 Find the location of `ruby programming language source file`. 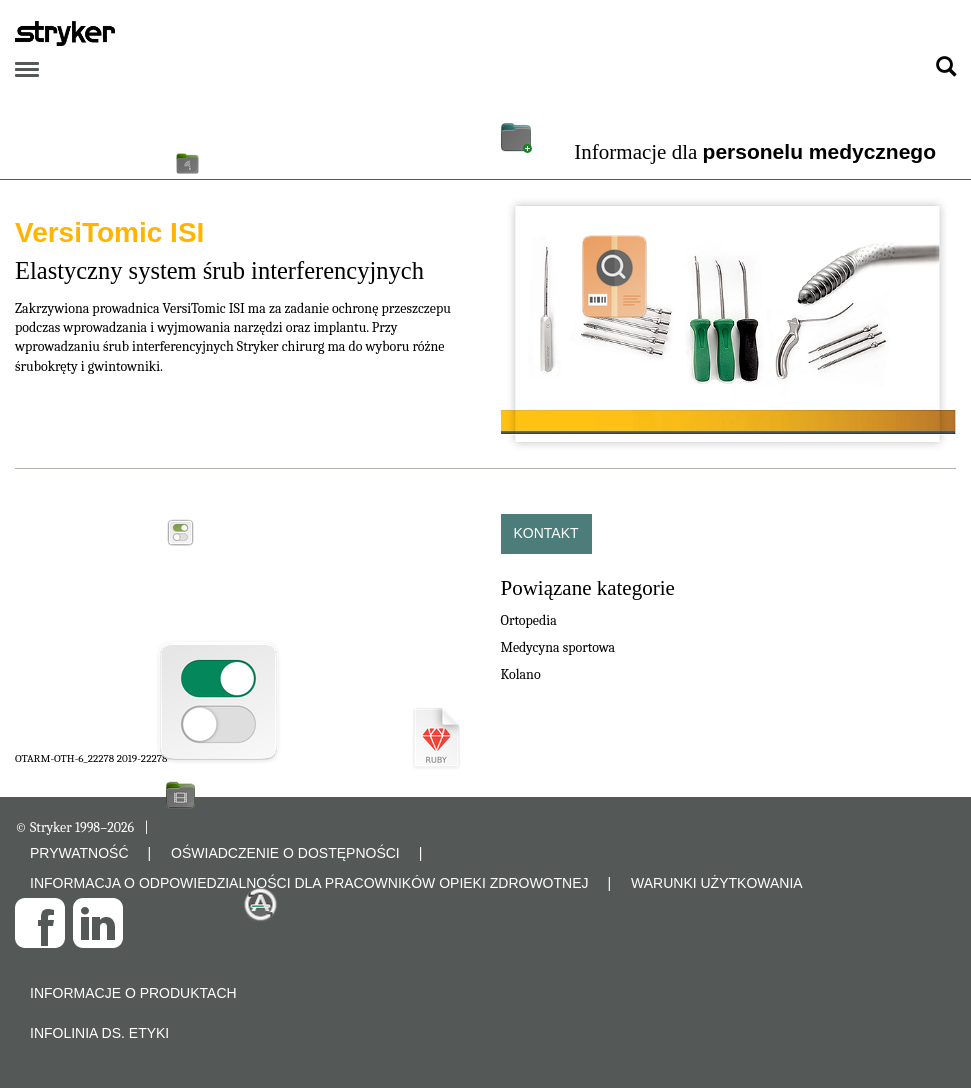

ruby programming language source file is located at coordinates (436, 738).